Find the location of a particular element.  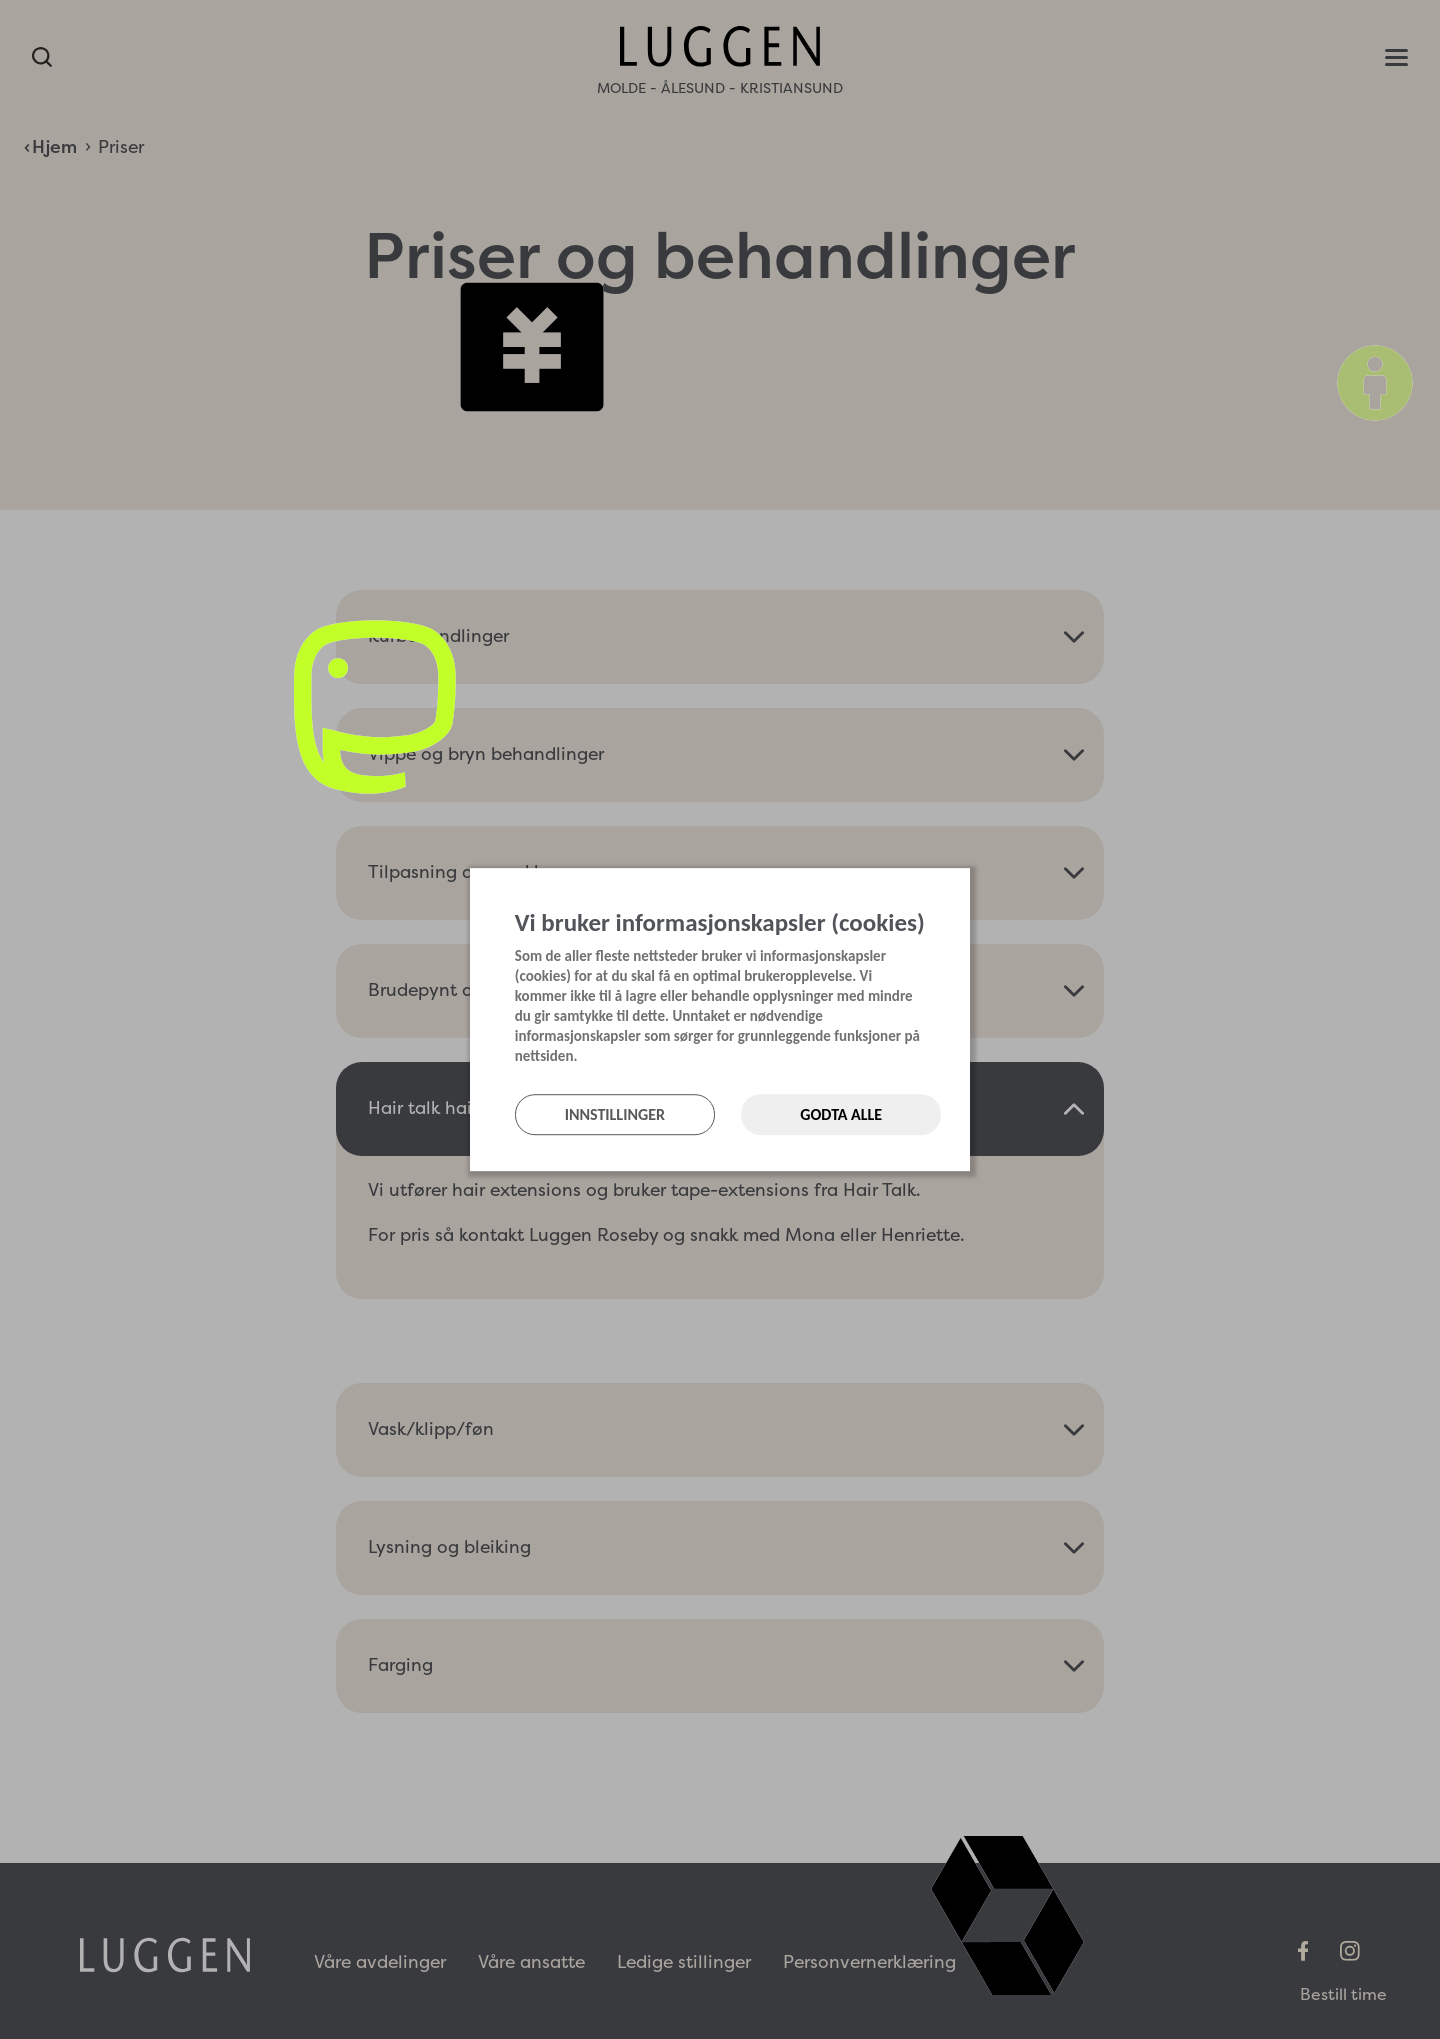

hibernate framework logo is located at coordinates (1007, 1915).